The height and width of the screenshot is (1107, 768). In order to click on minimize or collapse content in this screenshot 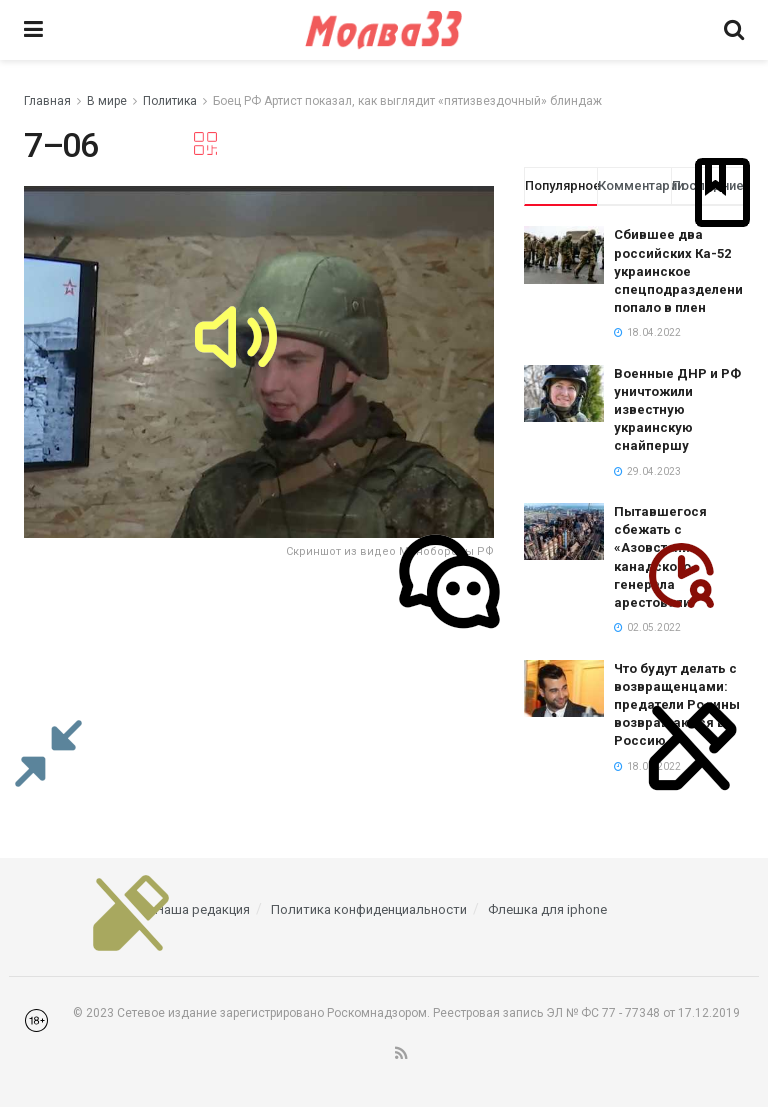, I will do `click(48, 753)`.